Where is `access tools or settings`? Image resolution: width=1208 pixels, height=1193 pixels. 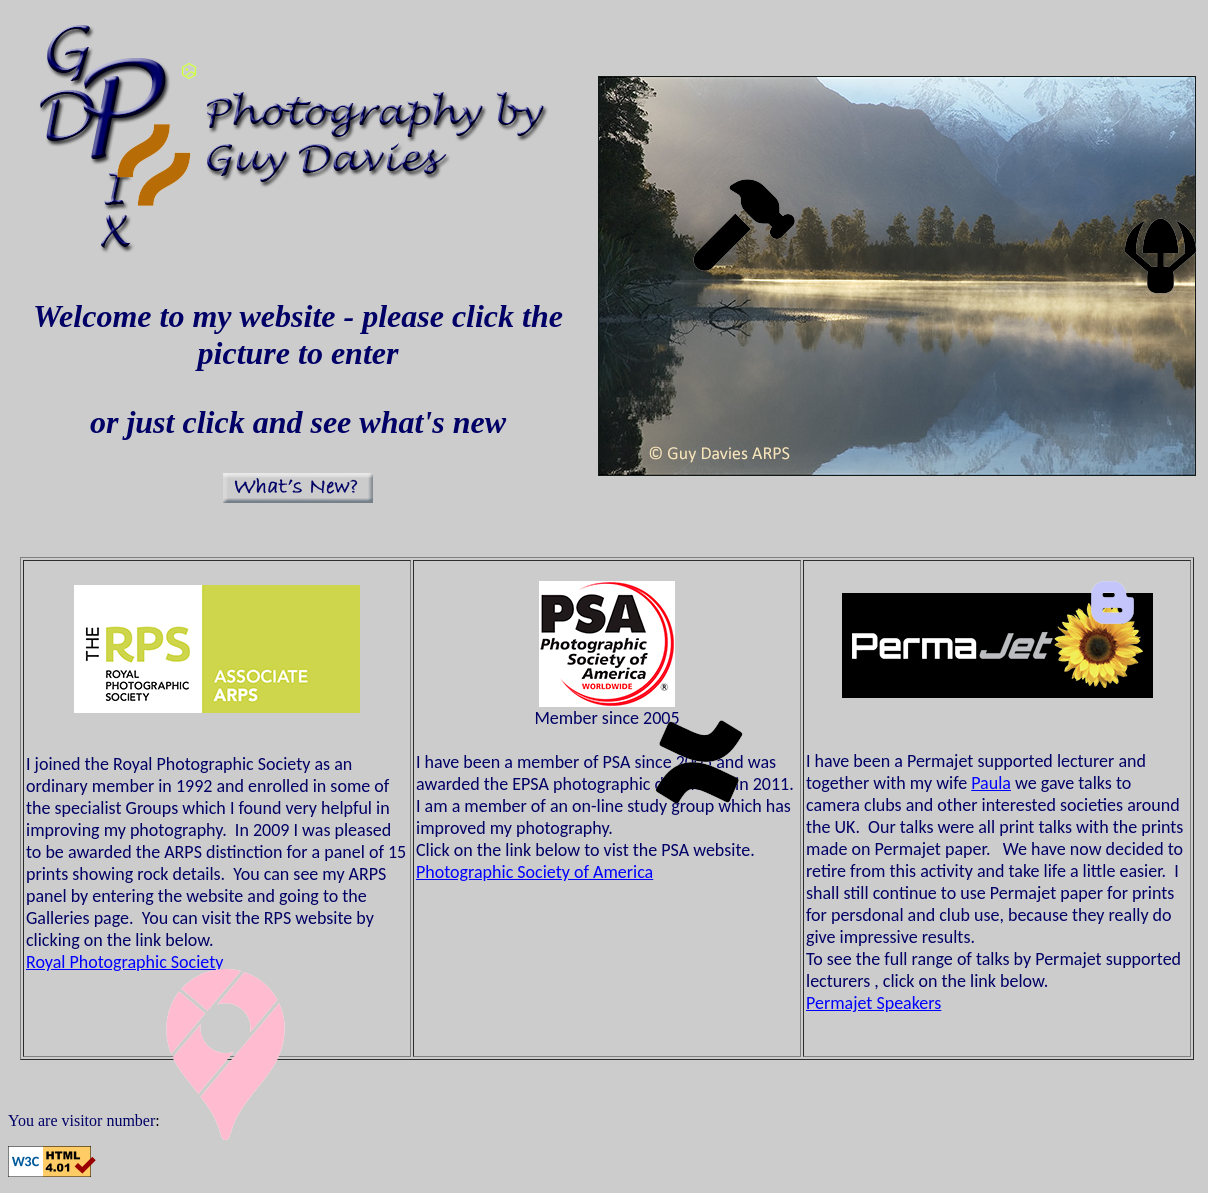 access tools or settings is located at coordinates (743, 226).